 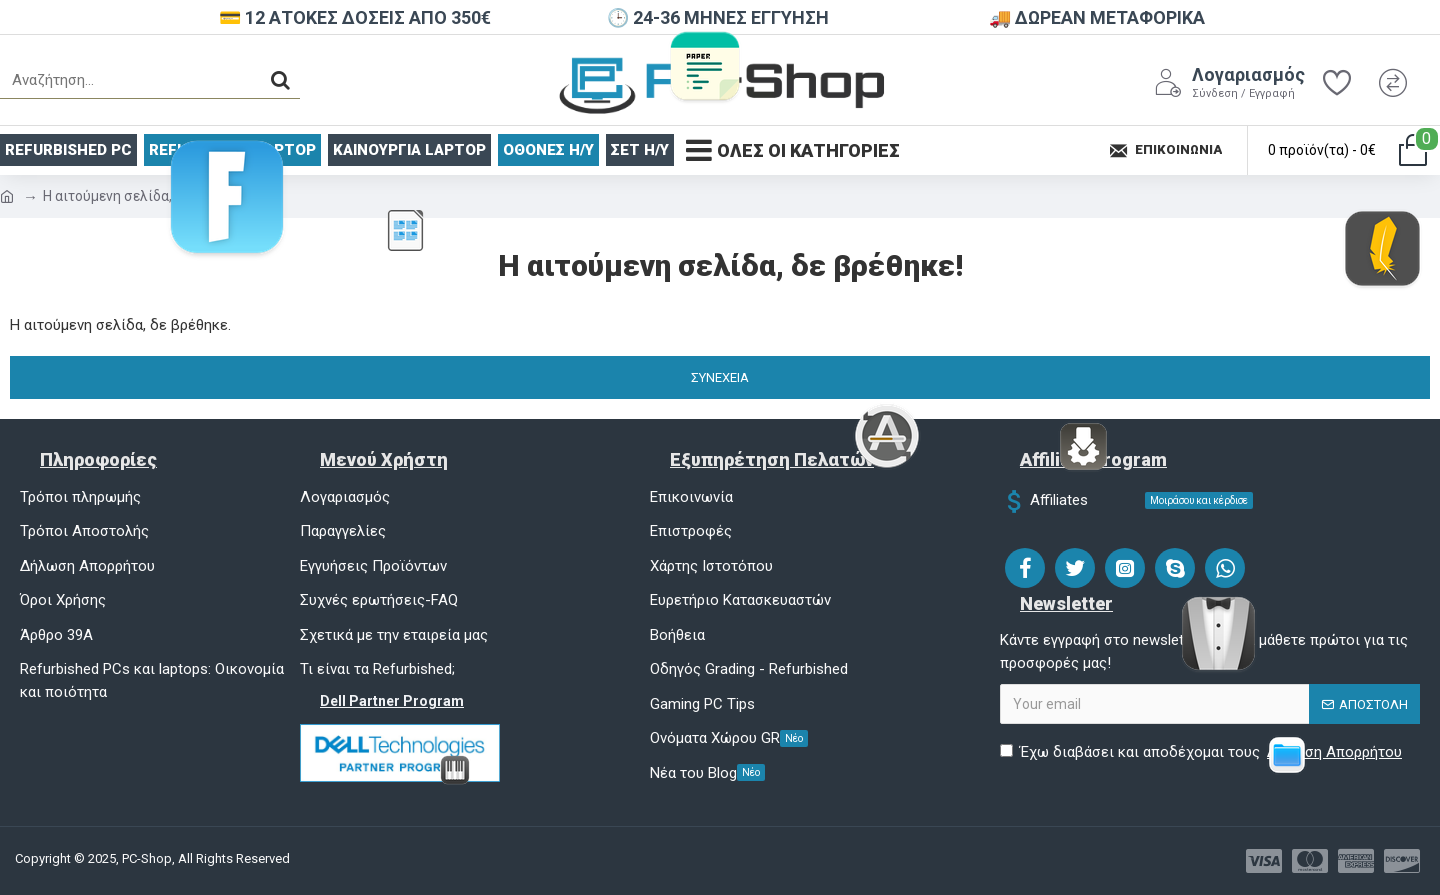 I want to click on launch Fortnite game, so click(x=227, y=197).